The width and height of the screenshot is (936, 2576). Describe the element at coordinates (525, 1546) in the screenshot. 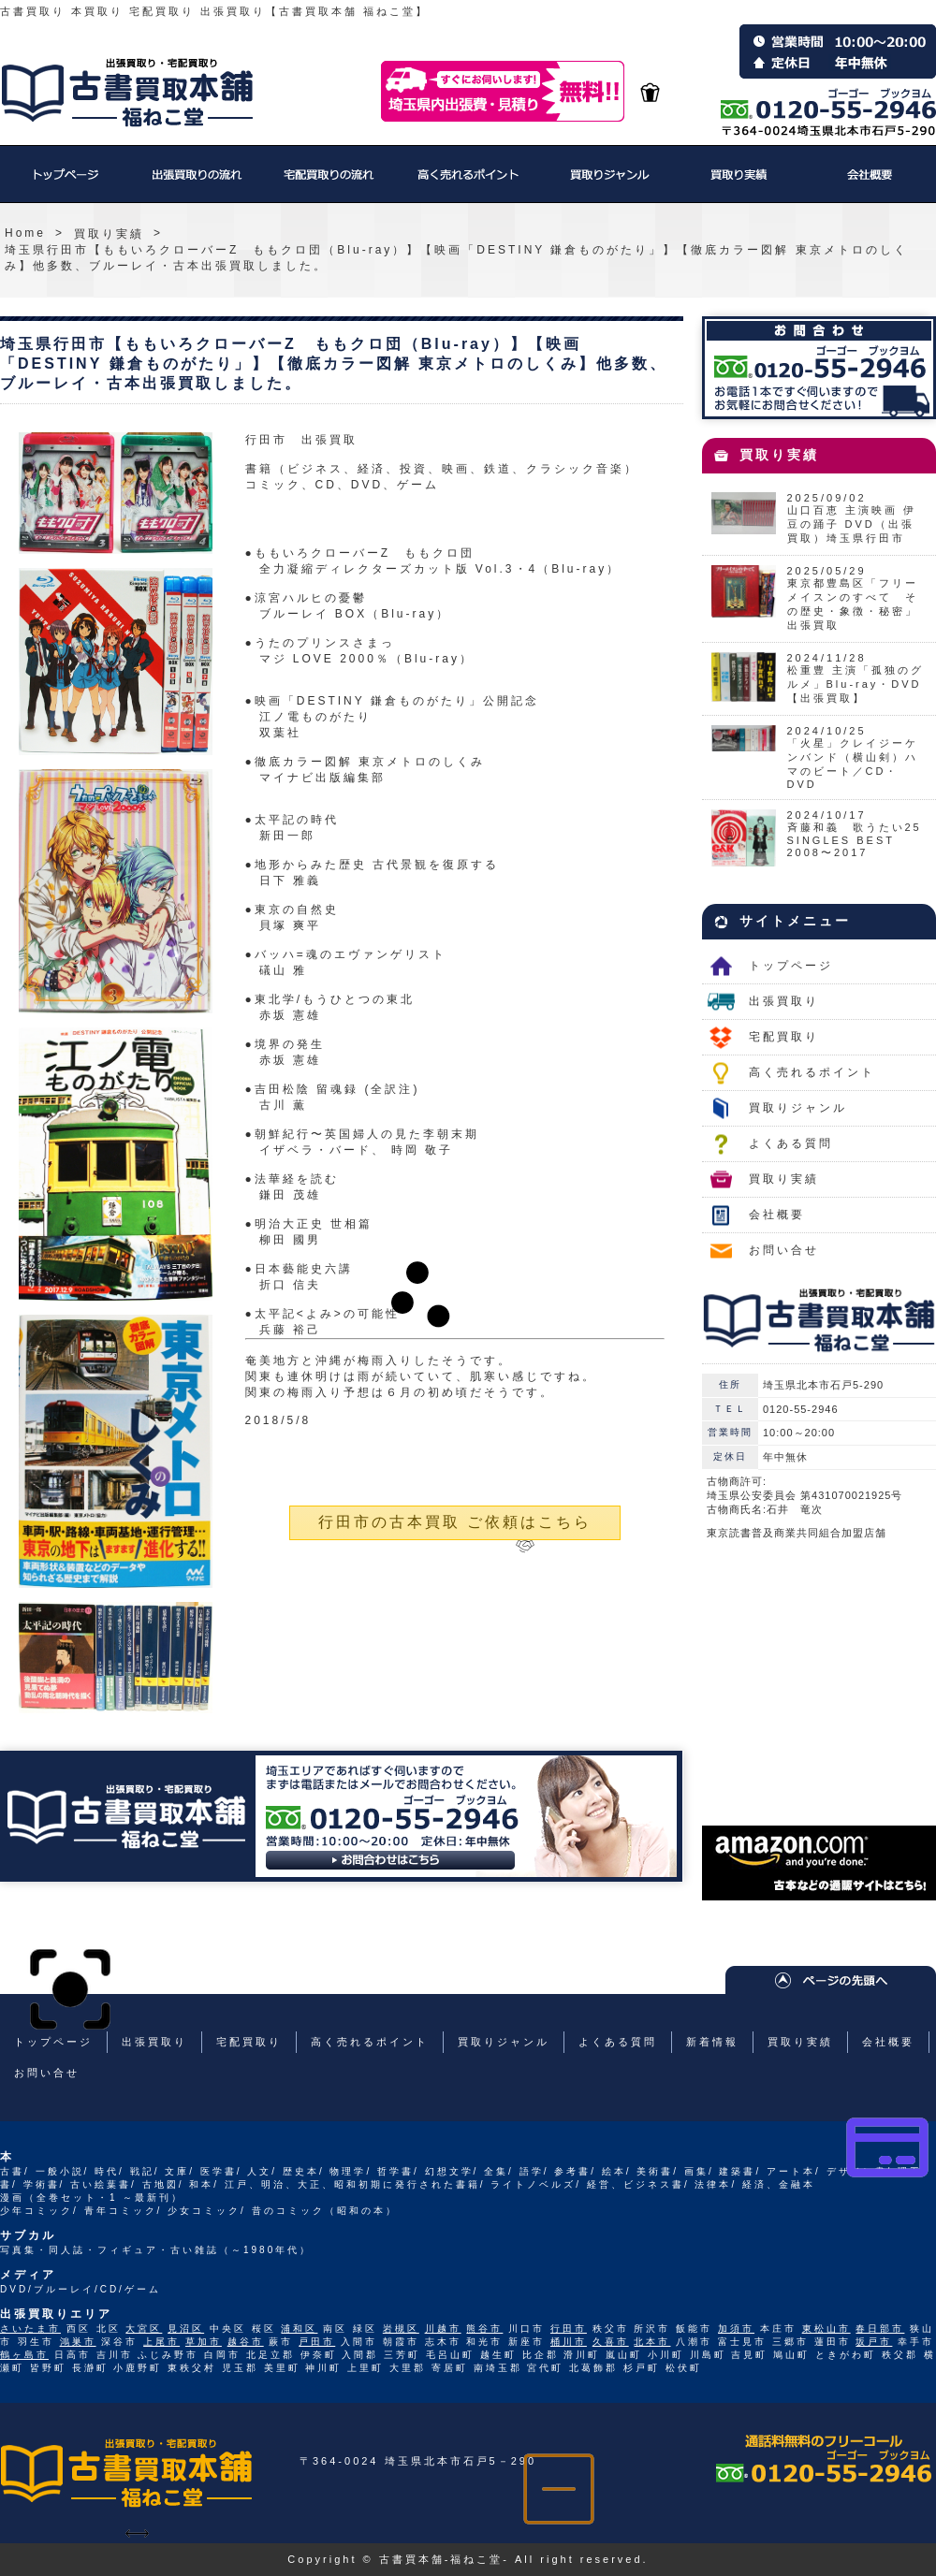

I see `indicates a partnership or collaboration feature` at that location.